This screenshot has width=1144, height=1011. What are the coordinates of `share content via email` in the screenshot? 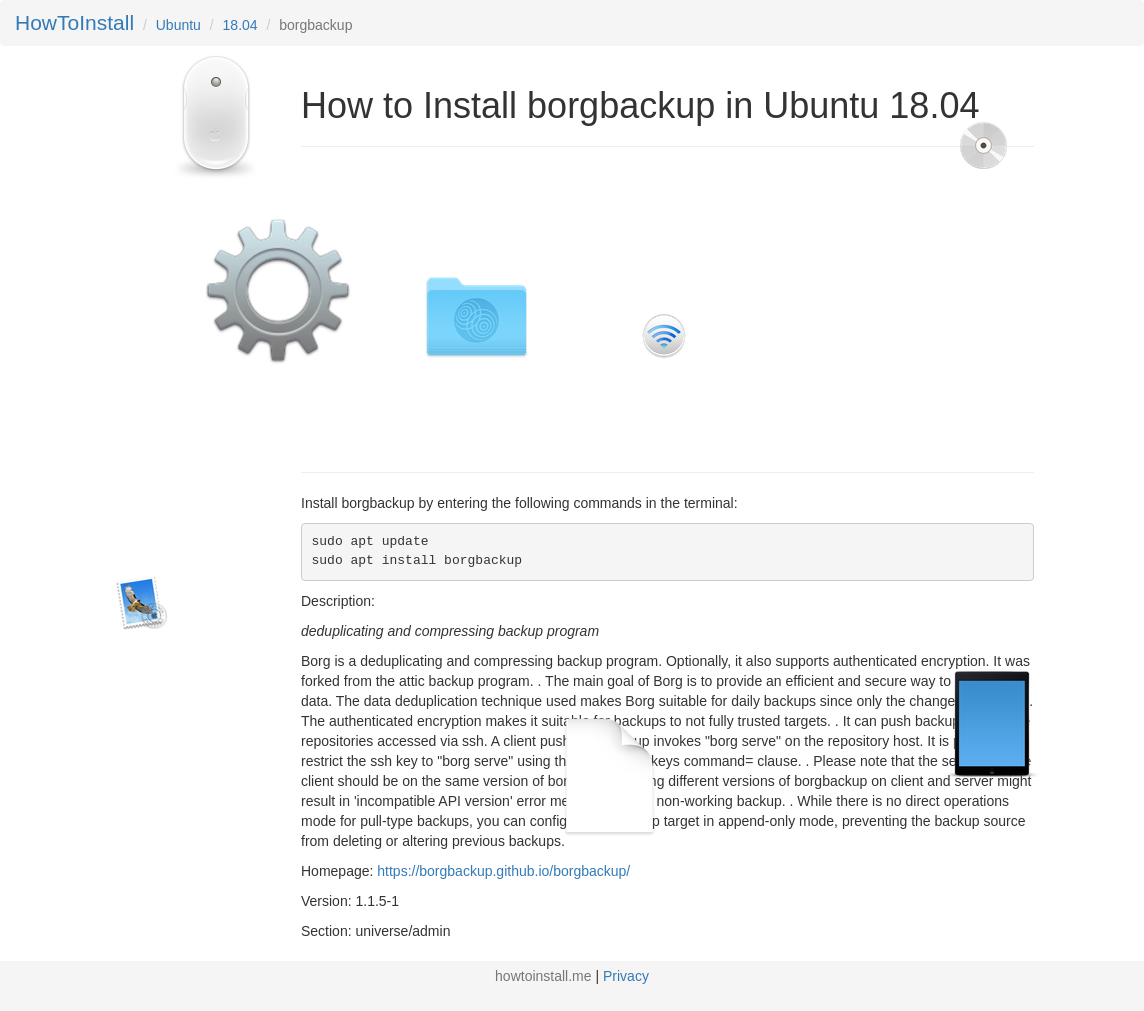 It's located at (139, 601).